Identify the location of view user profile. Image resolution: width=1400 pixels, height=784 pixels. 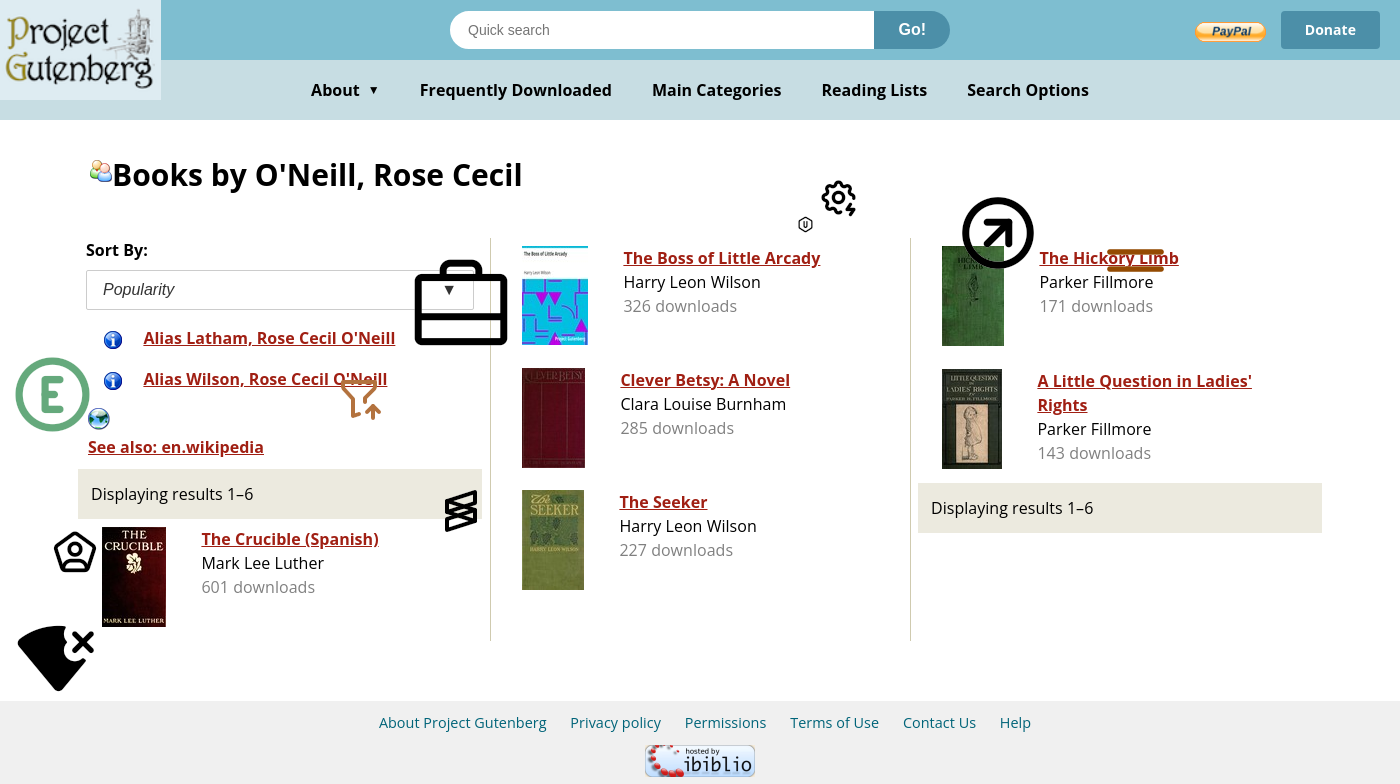
(75, 553).